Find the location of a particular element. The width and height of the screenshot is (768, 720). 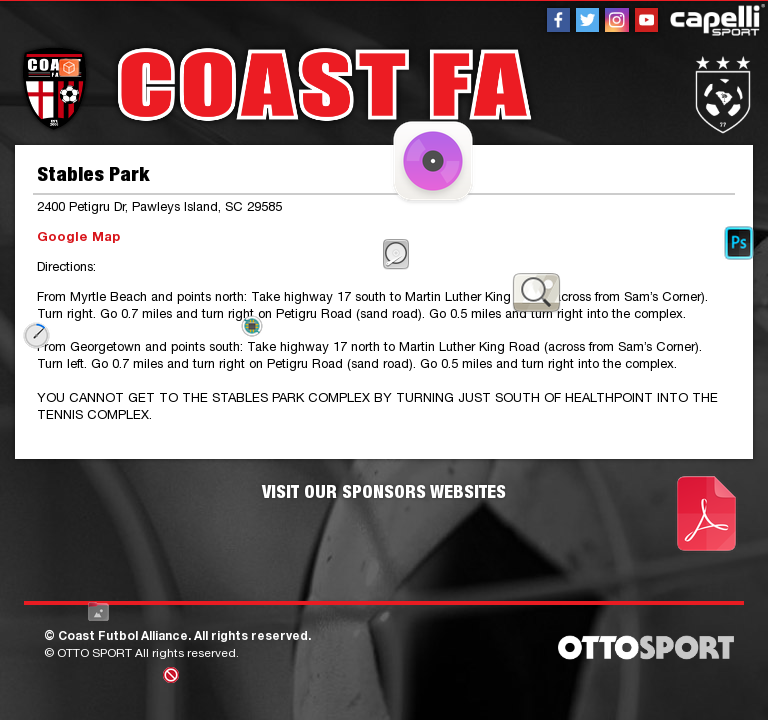

access firmware update settings is located at coordinates (252, 326).